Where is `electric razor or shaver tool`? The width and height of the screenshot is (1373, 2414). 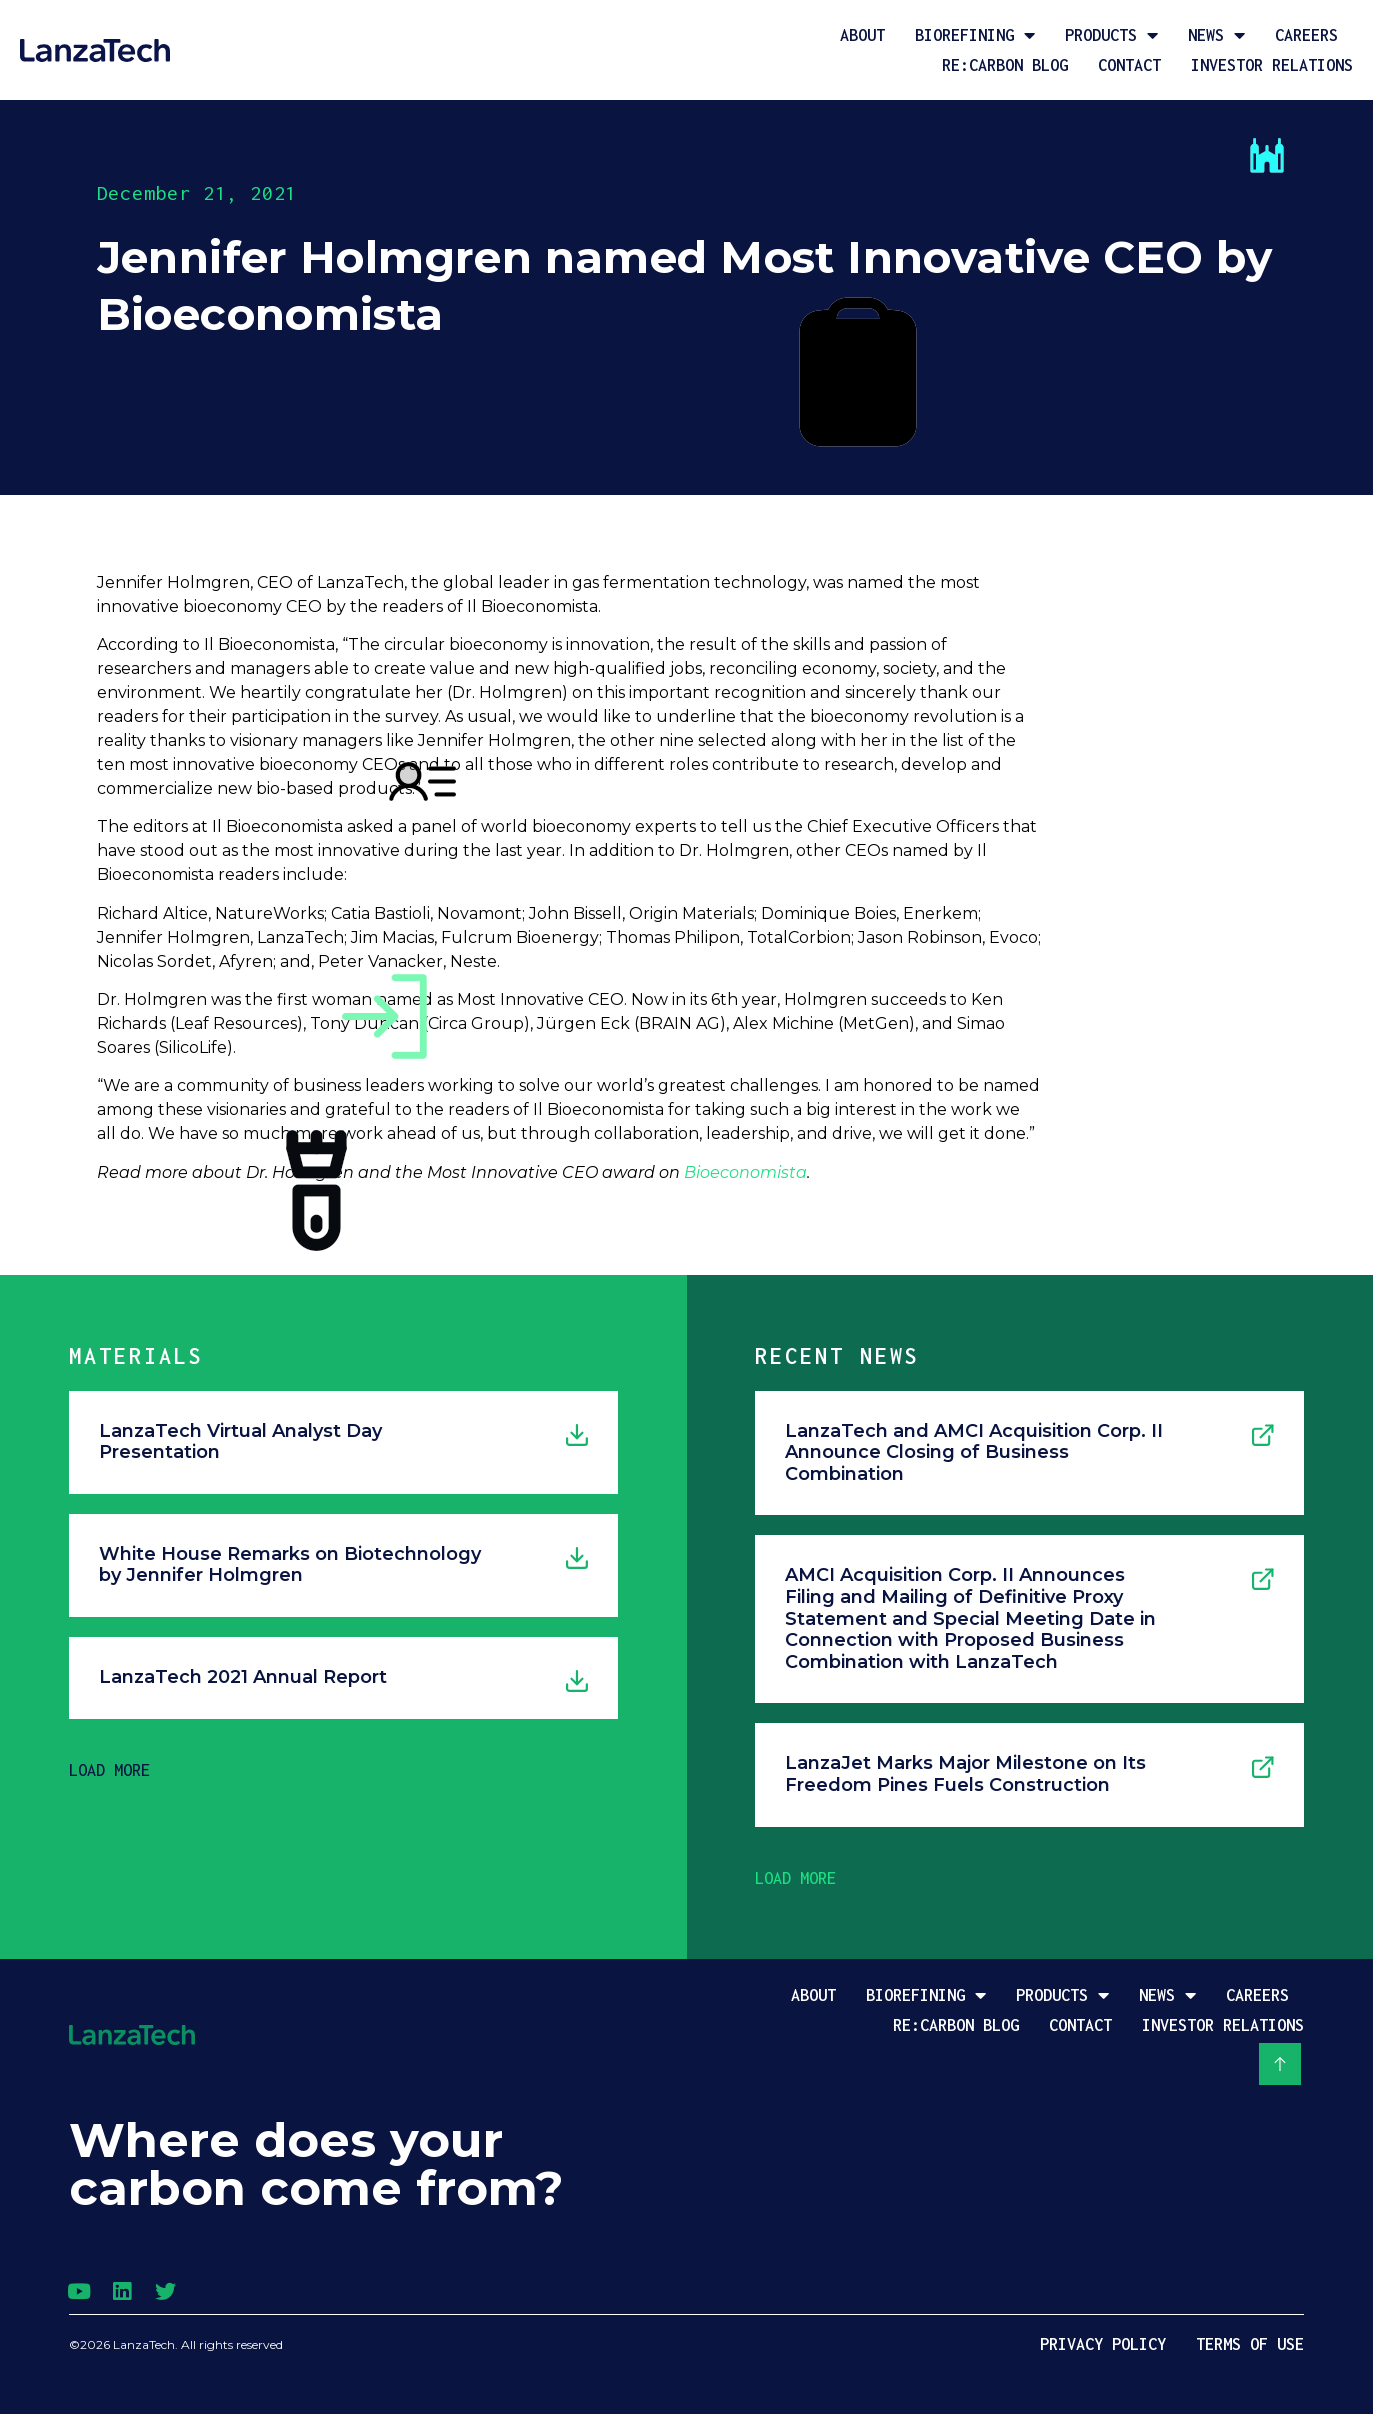
electric razor or shaver tool is located at coordinates (316, 1190).